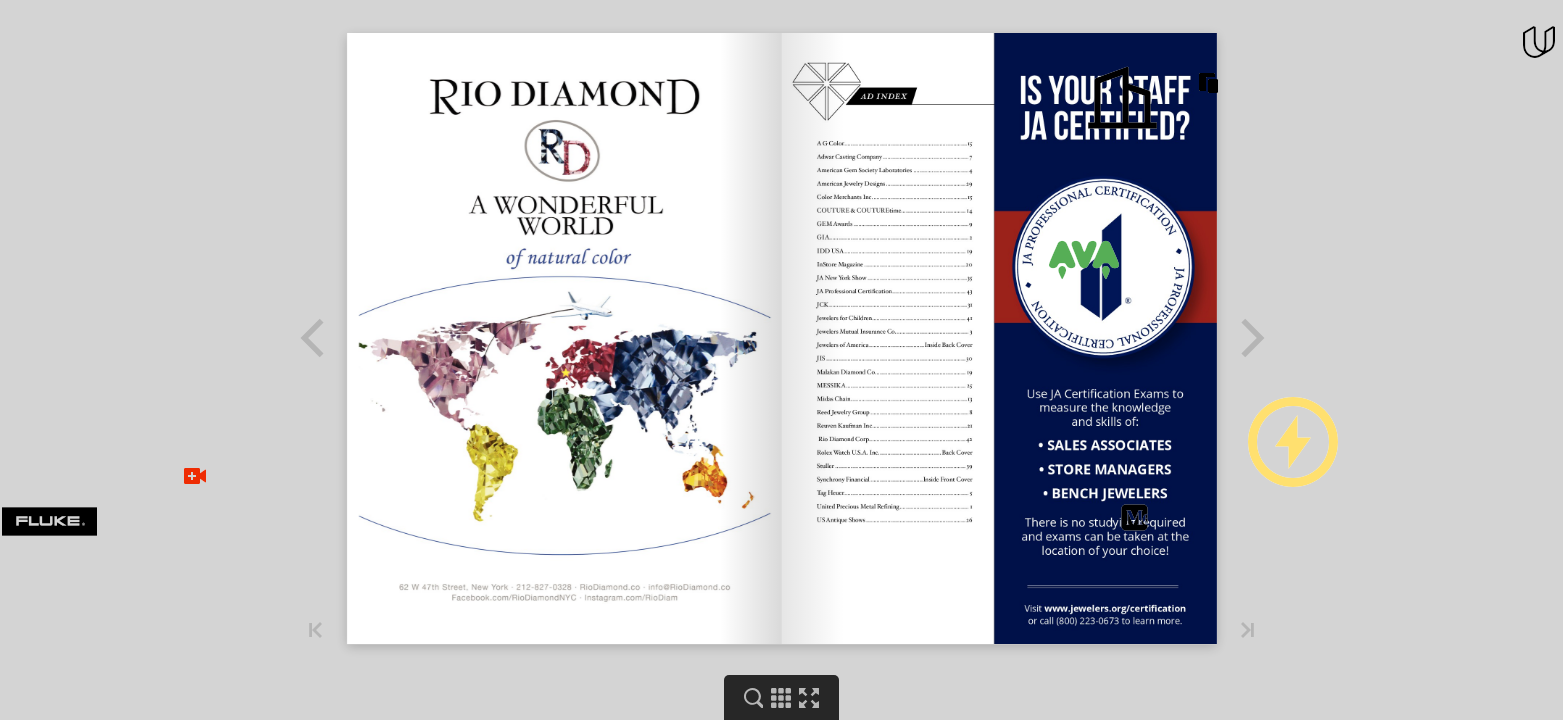  I want to click on view company or business profile, so click(1122, 100).